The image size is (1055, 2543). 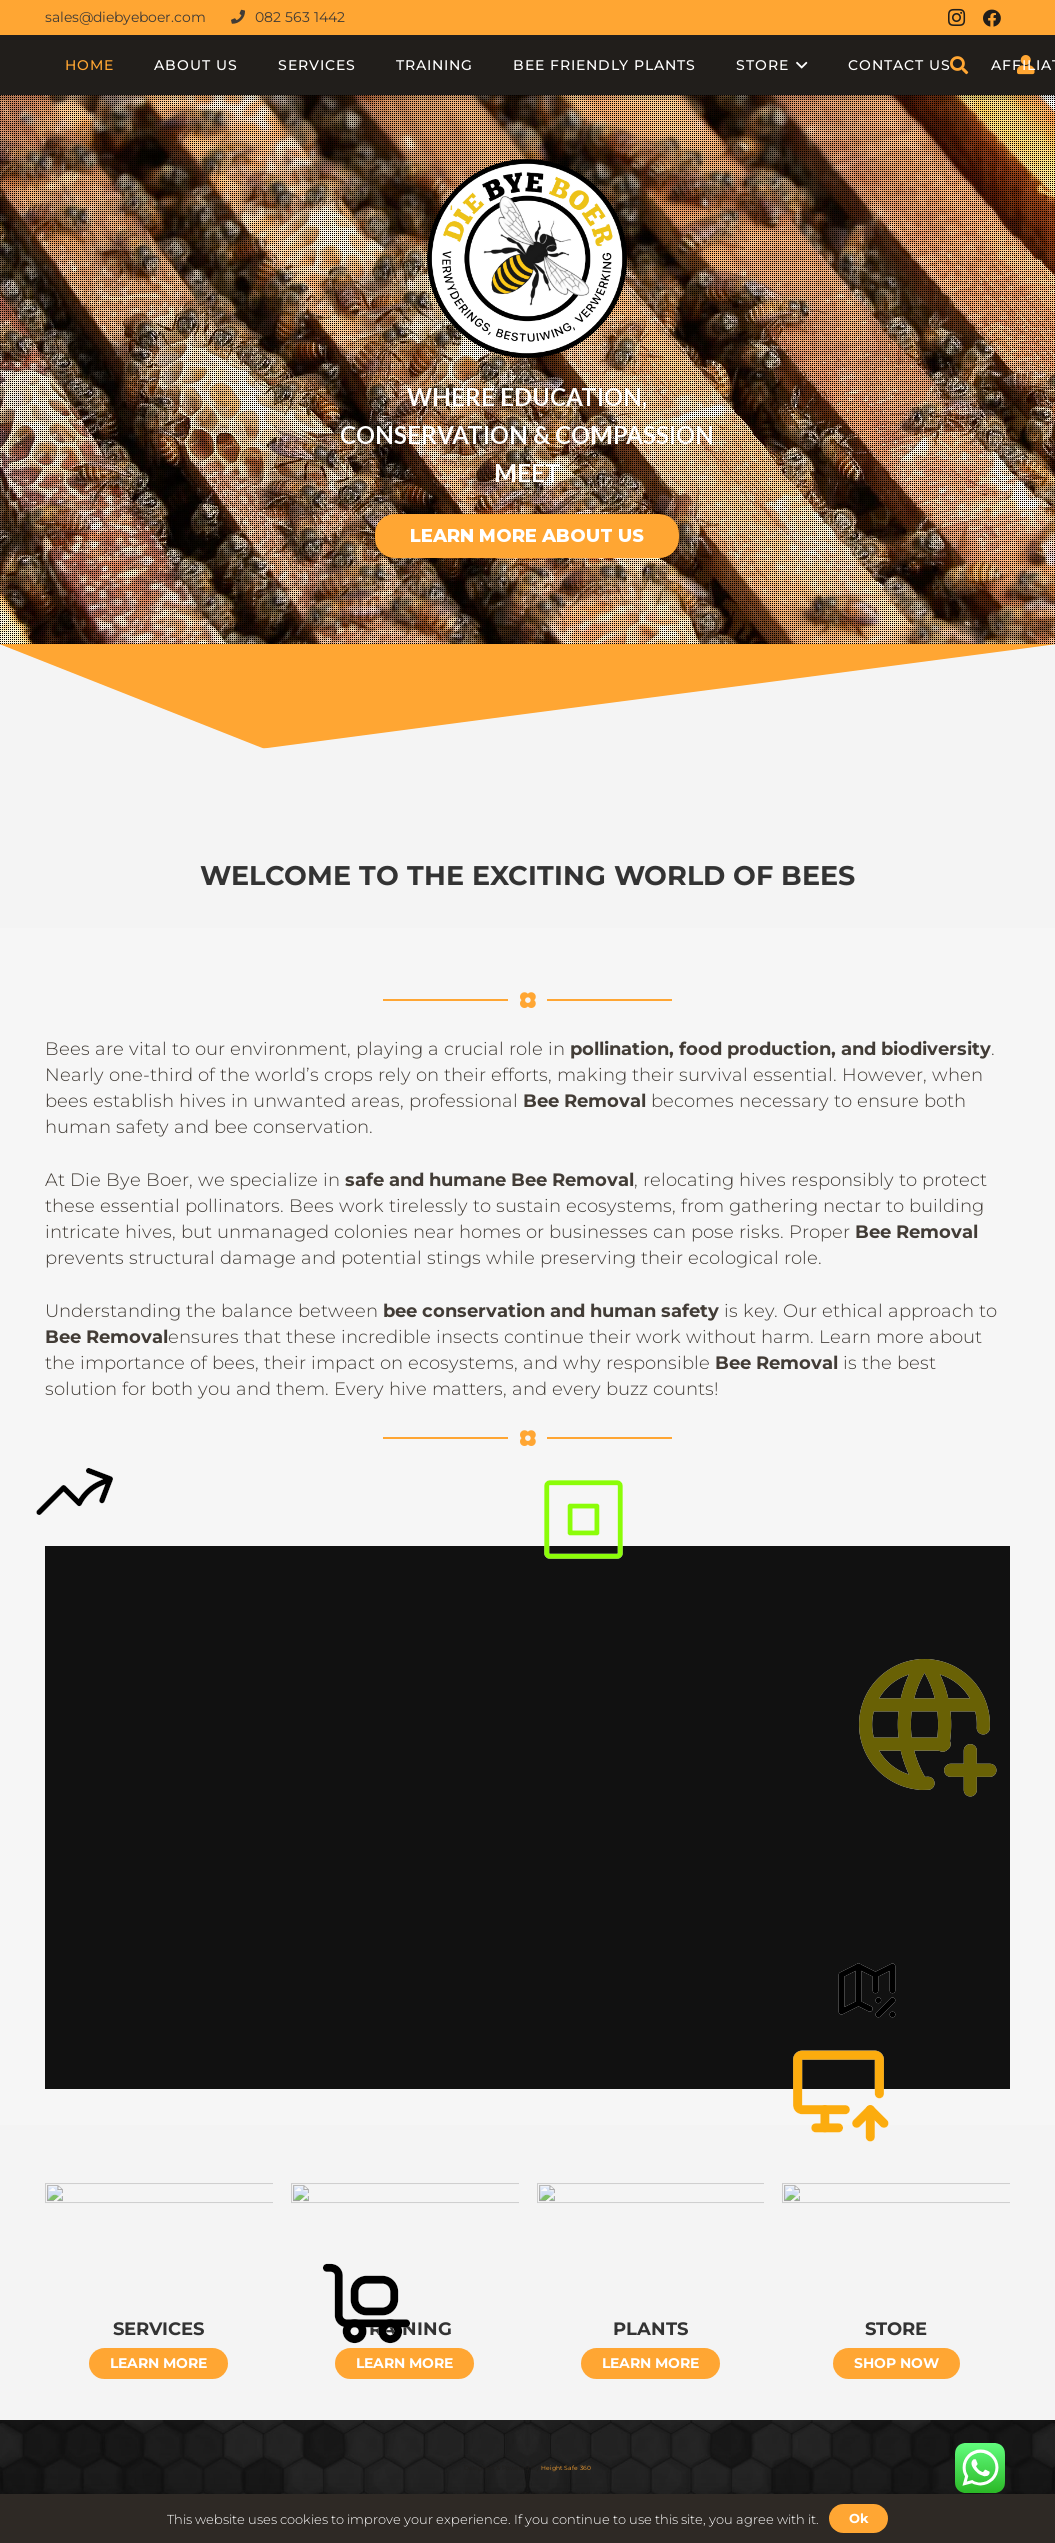 I want to click on view shipping or delivery status, so click(x=366, y=2303).